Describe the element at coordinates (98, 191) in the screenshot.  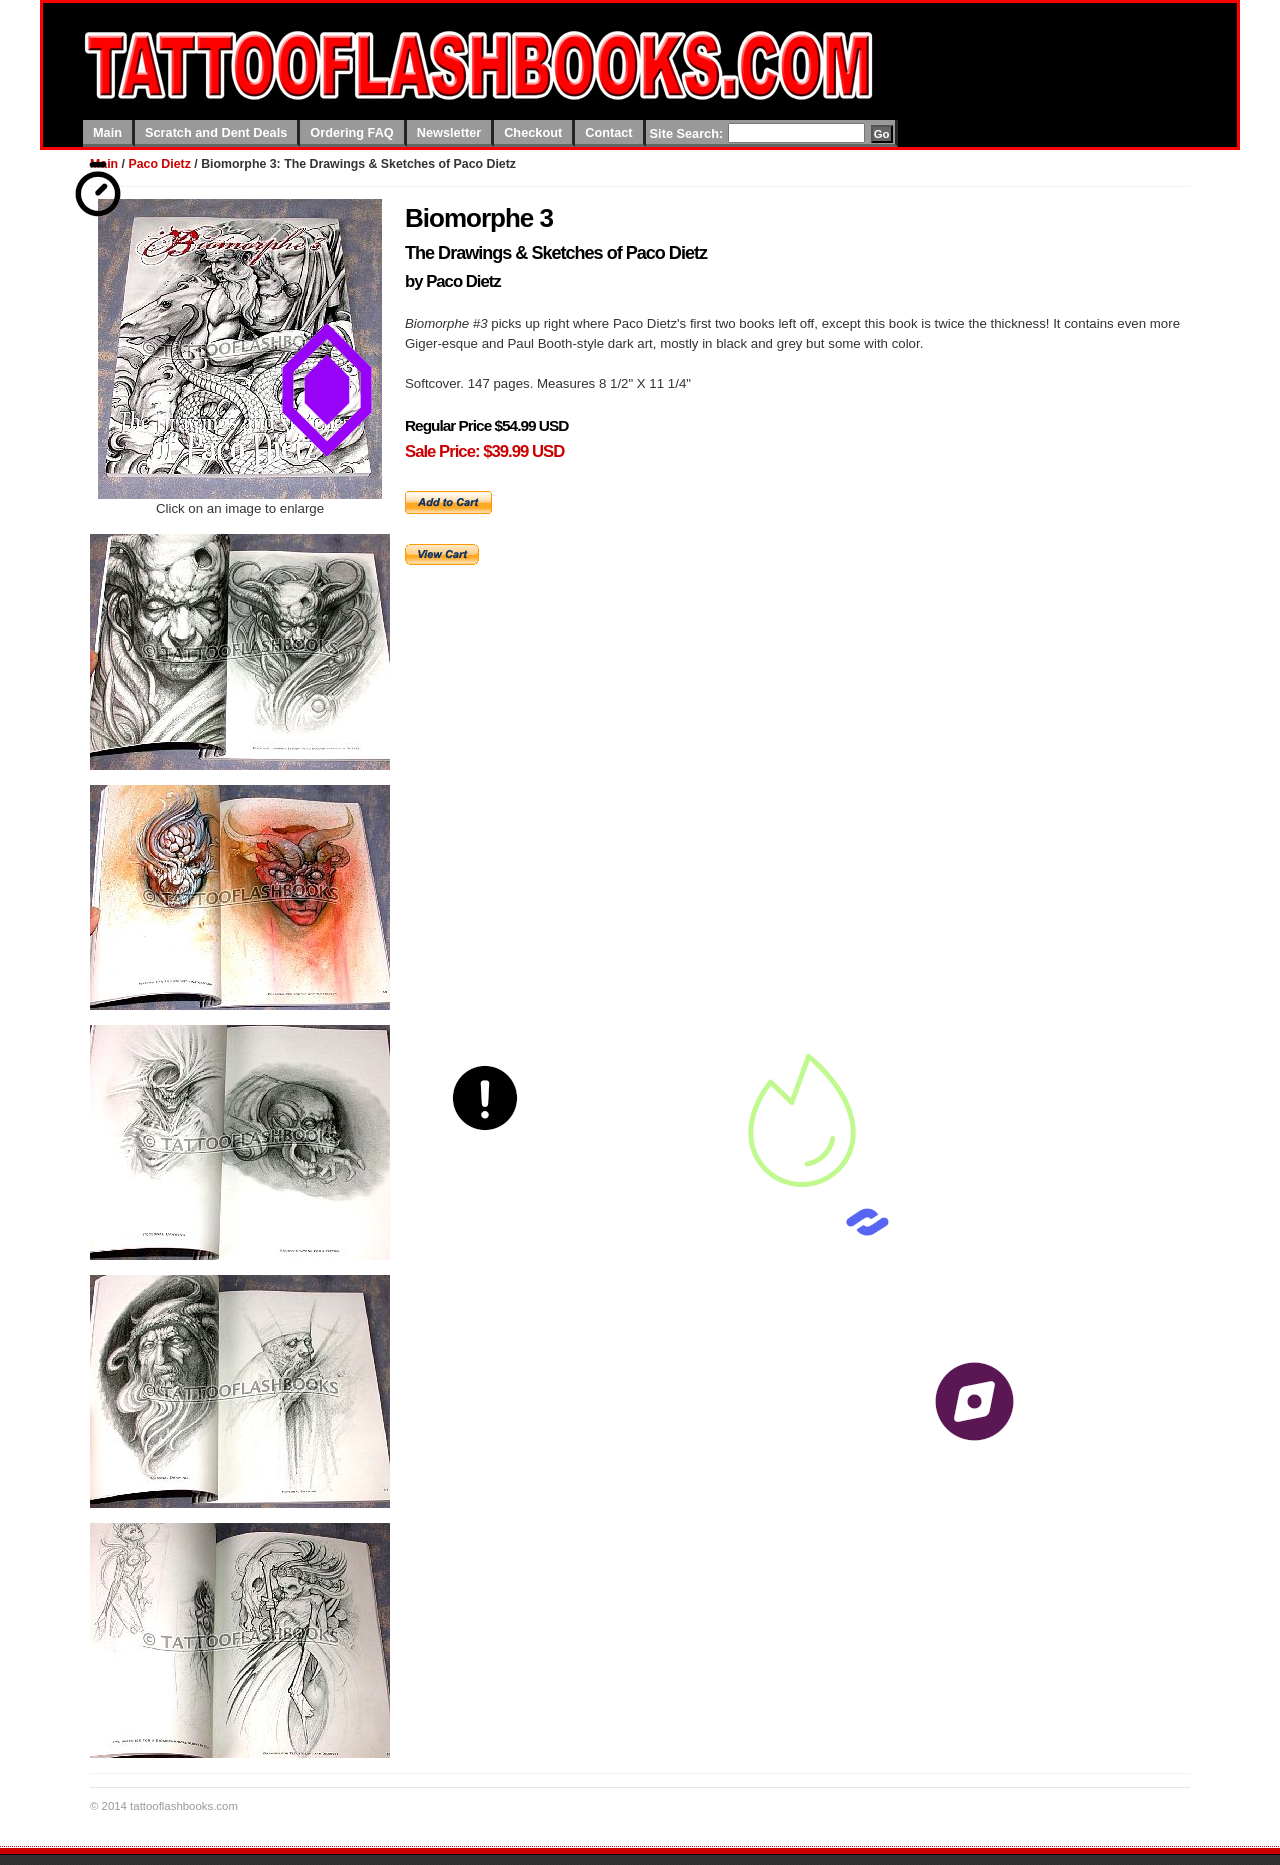
I see `set or view a countdown timer` at that location.